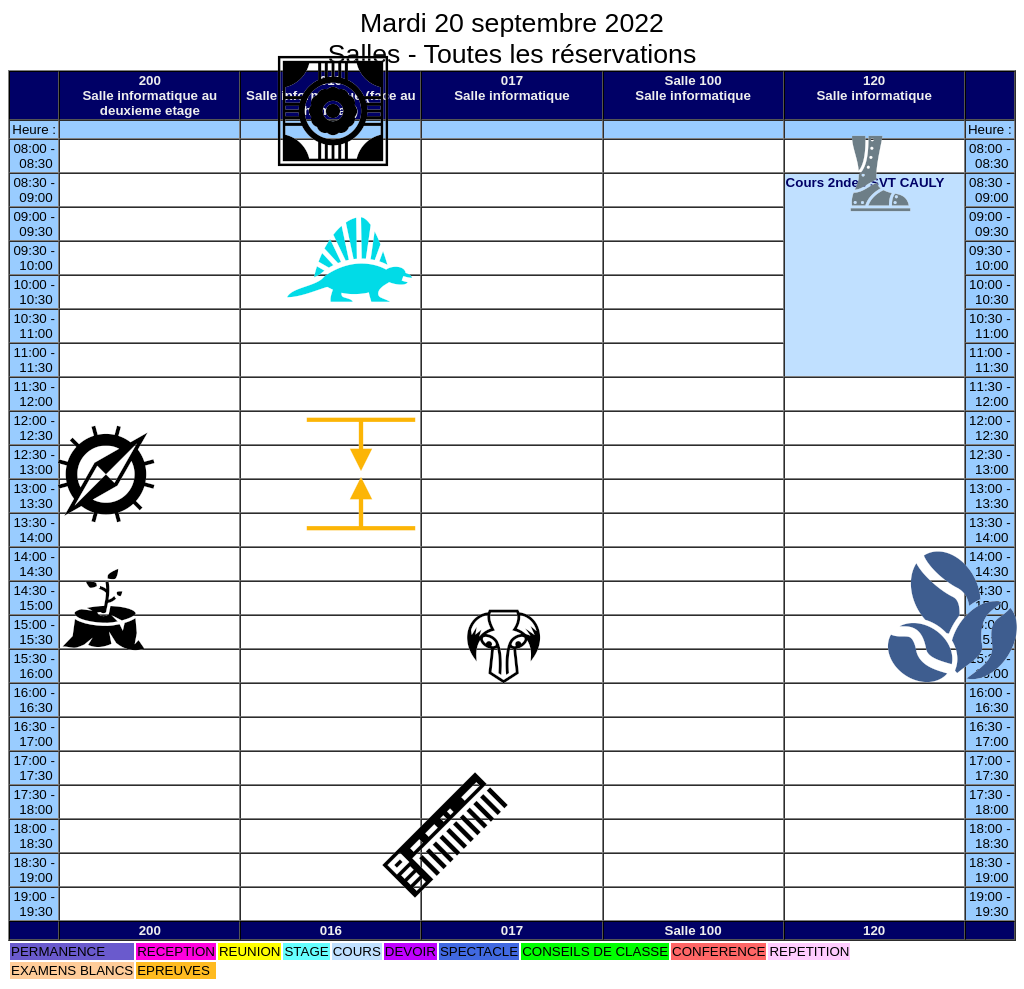  I want to click on access demon or boss enemy profile, so click(503, 646).